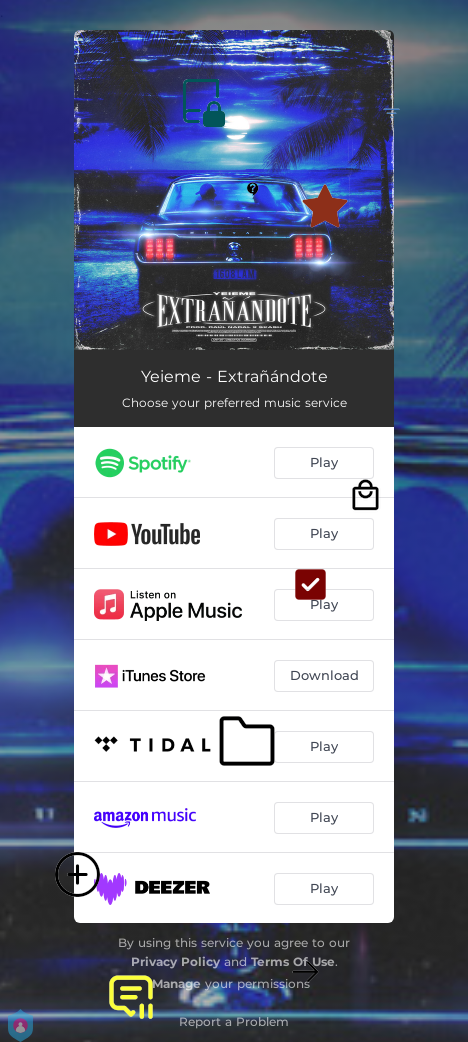 The width and height of the screenshot is (468, 1042). What do you see at coordinates (310, 584) in the screenshot?
I see `a selected or checked item` at bounding box center [310, 584].